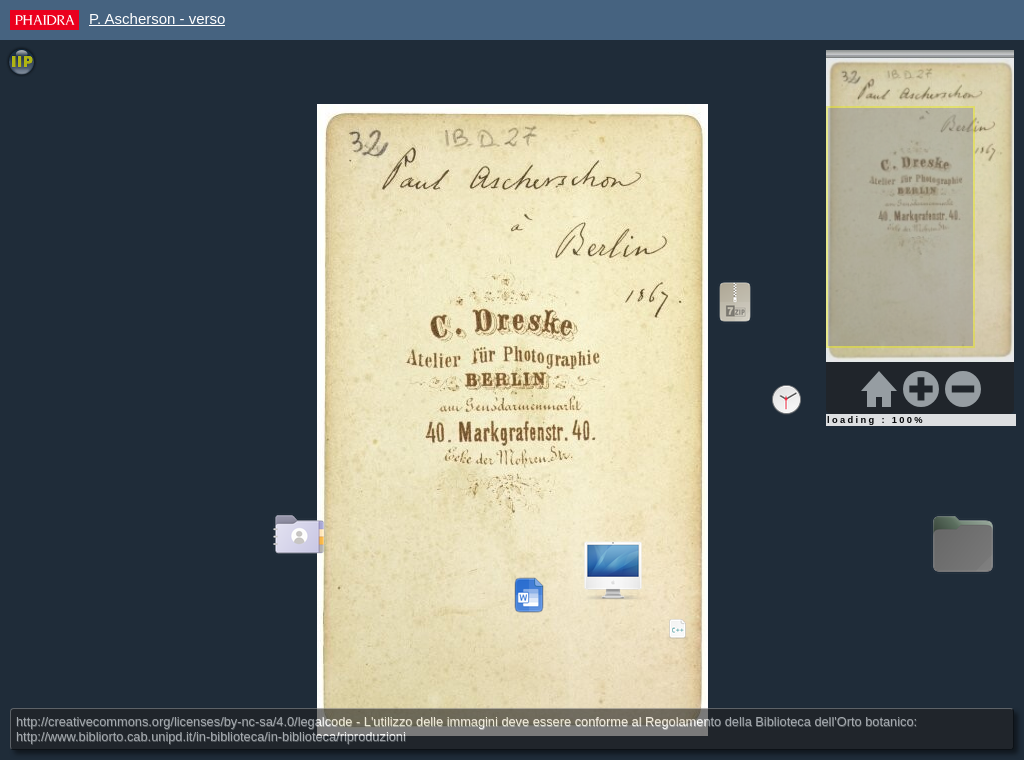 The height and width of the screenshot is (760, 1024). Describe the element at coordinates (299, 535) in the screenshot. I see `open microsoft contacts folder` at that location.